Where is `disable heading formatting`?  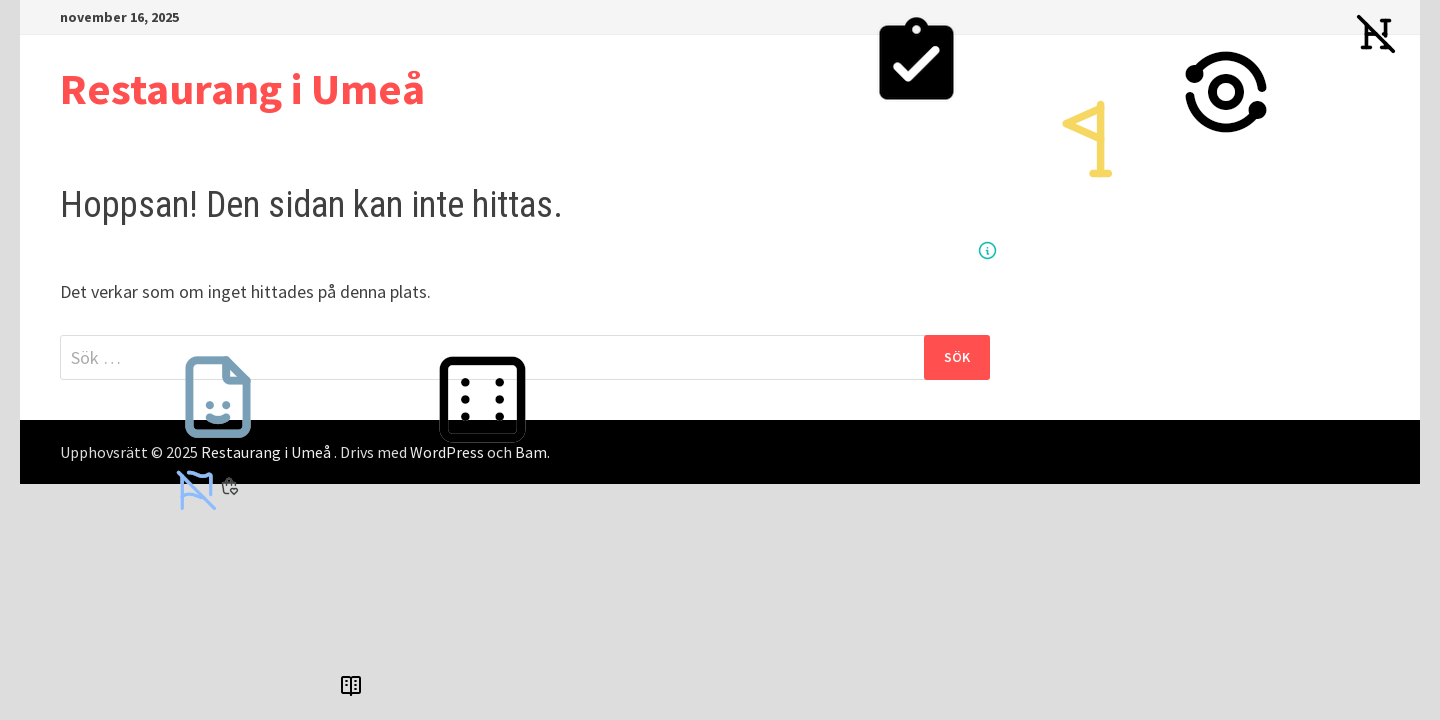 disable heading formatting is located at coordinates (1376, 34).